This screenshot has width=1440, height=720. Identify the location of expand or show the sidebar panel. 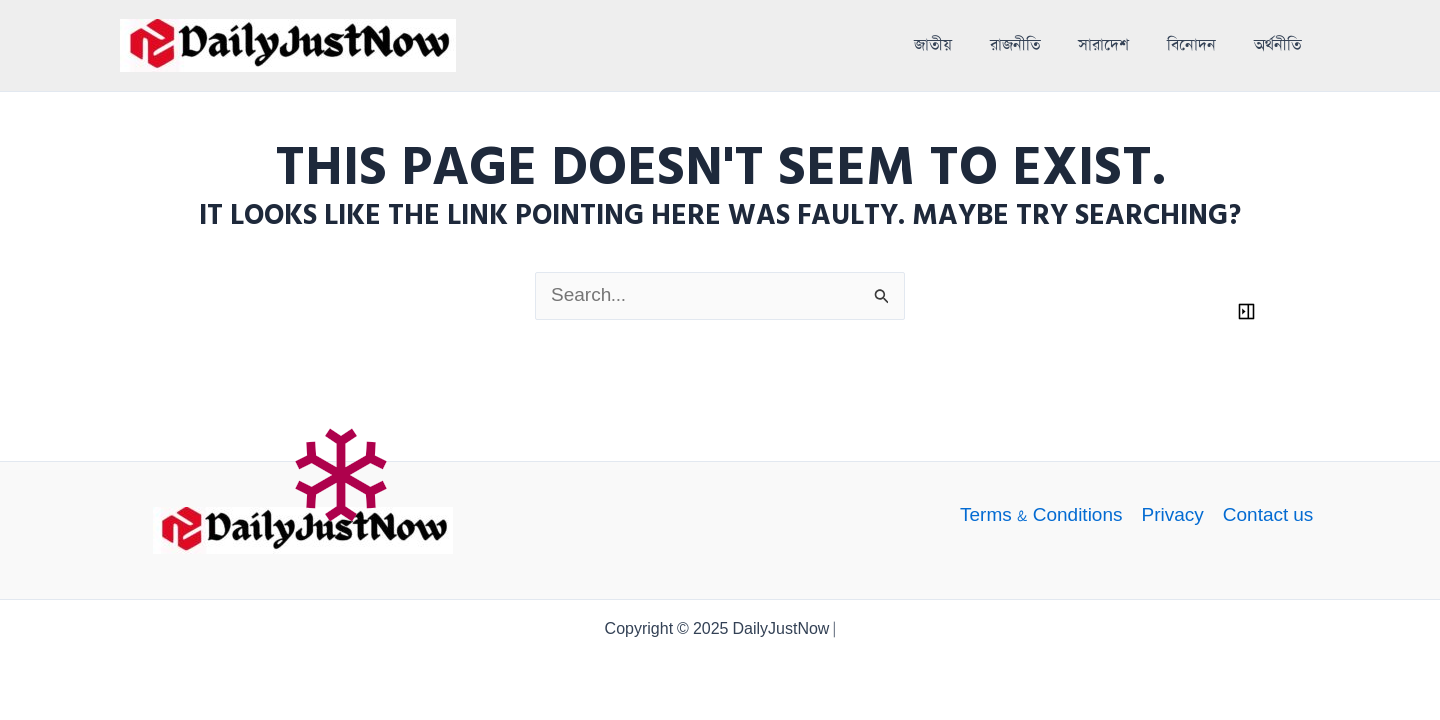
(1246, 311).